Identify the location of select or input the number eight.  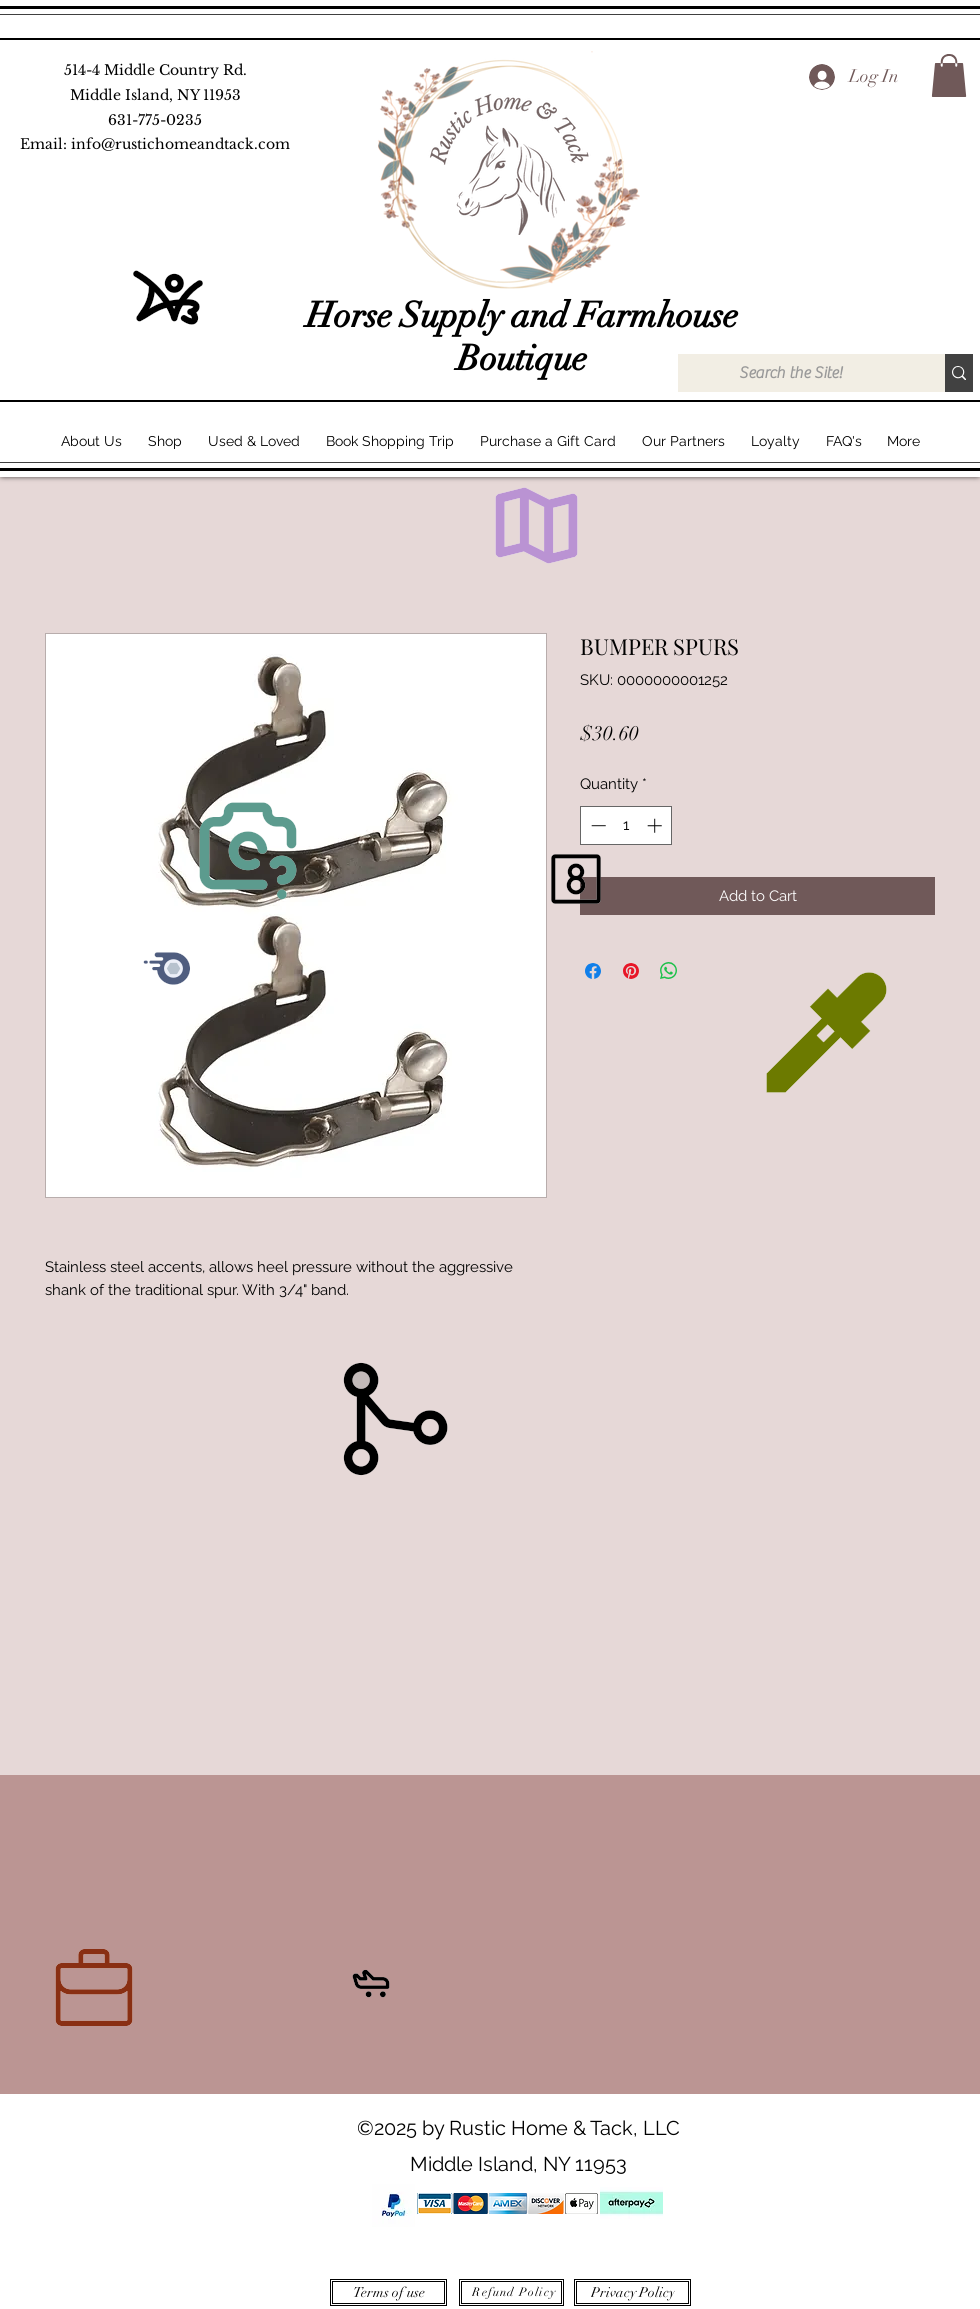
(576, 879).